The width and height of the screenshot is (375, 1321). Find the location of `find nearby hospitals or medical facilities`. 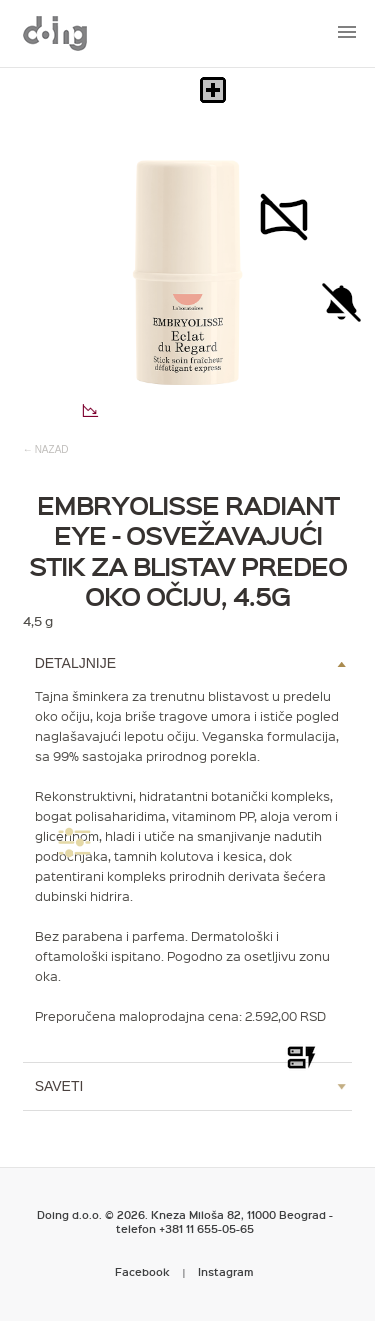

find nearby hospitals or medical facilities is located at coordinates (213, 90).